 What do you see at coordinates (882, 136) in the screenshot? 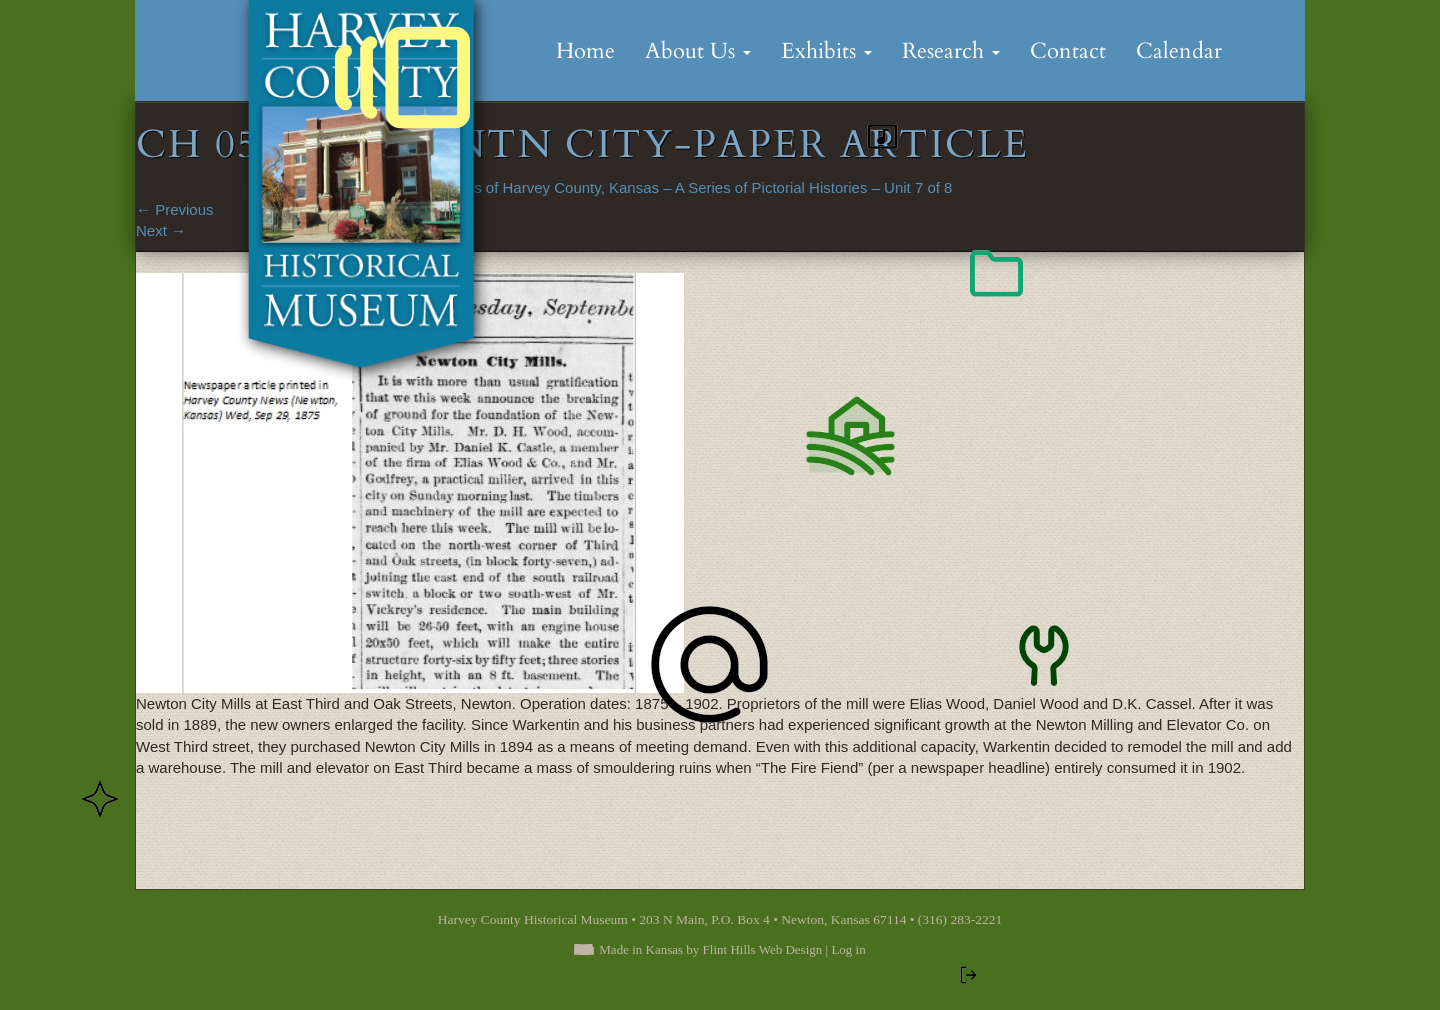
I see `play or browse music videos` at bounding box center [882, 136].